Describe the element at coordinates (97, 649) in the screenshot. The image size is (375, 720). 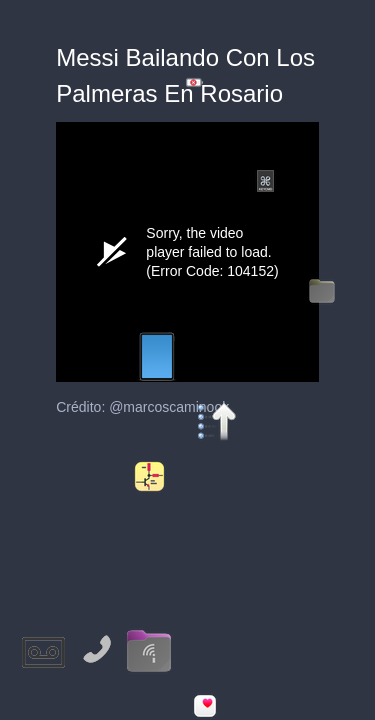
I see `start a phone call` at that location.